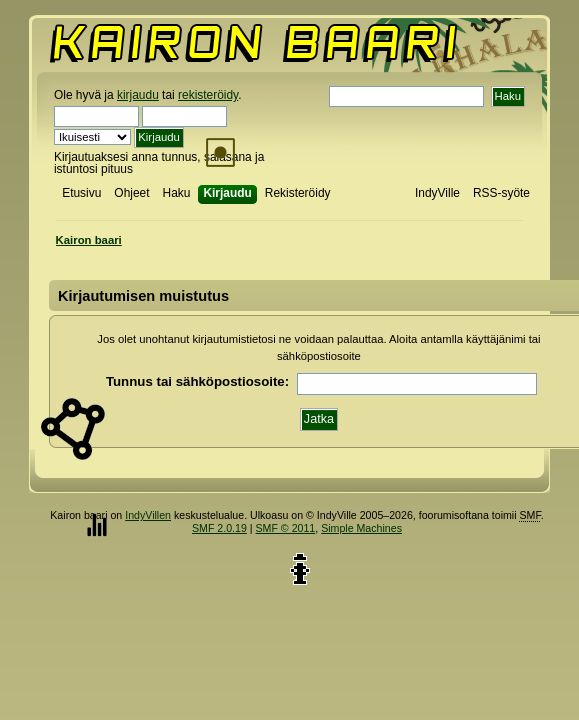  I want to click on indicates a file has been modified, so click(220, 152).